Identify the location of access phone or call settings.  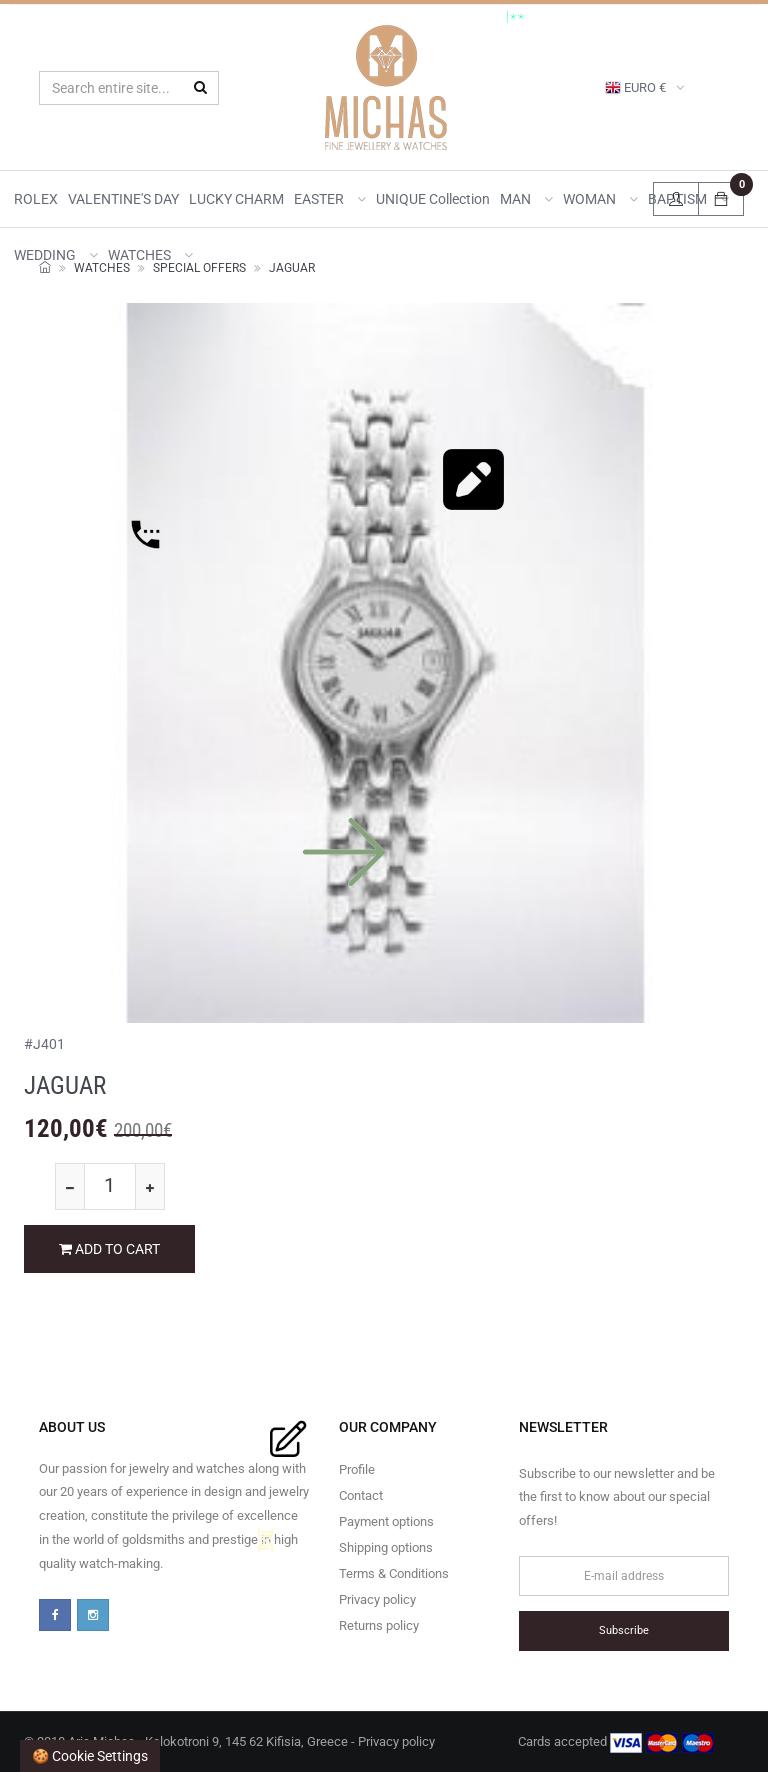
(145, 534).